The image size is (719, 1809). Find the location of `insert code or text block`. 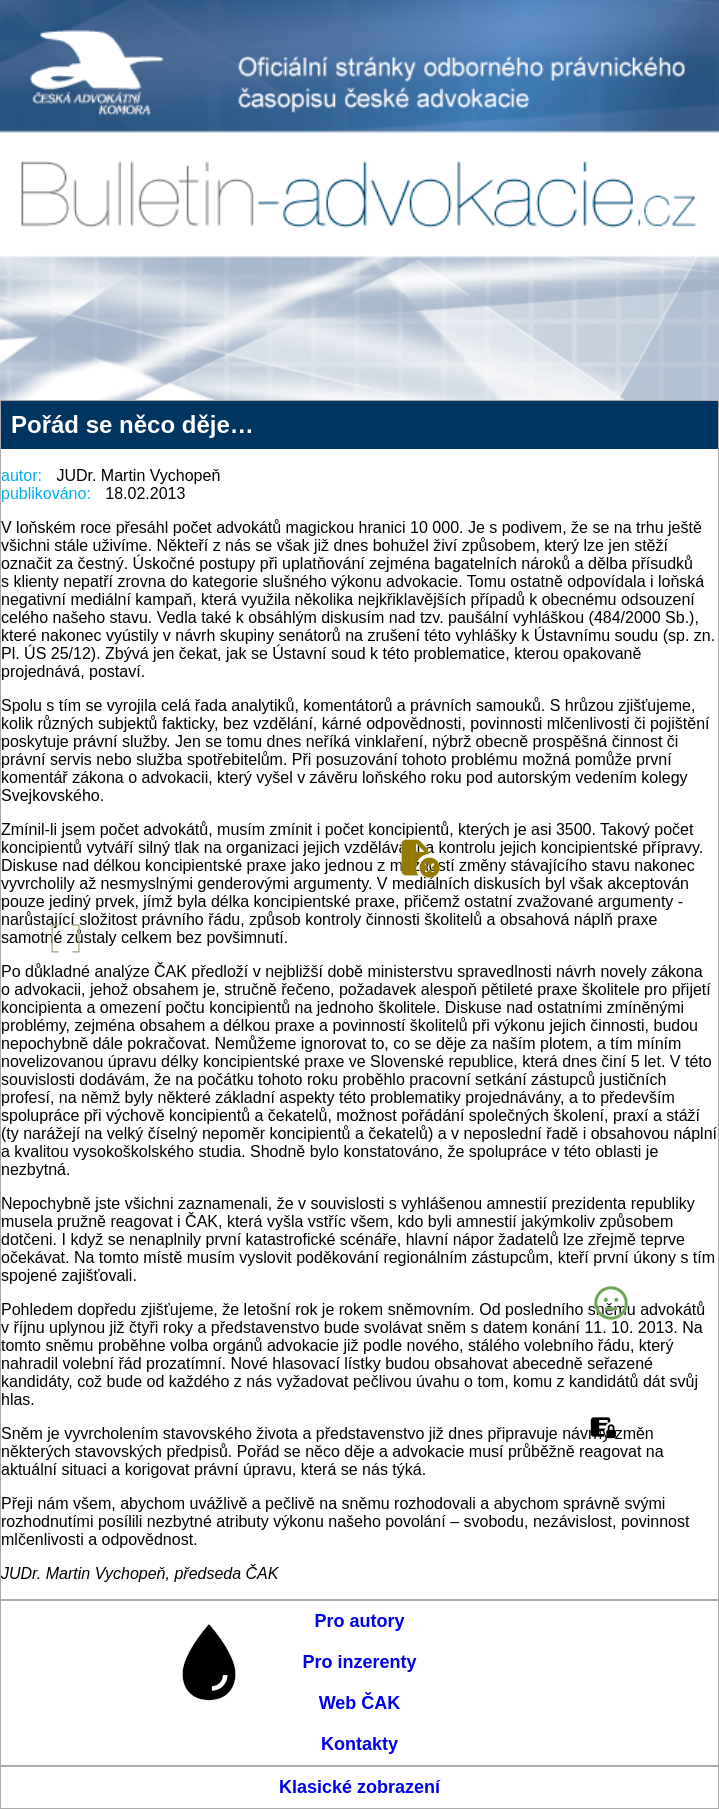

insert code or text block is located at coordinates (65, 938).